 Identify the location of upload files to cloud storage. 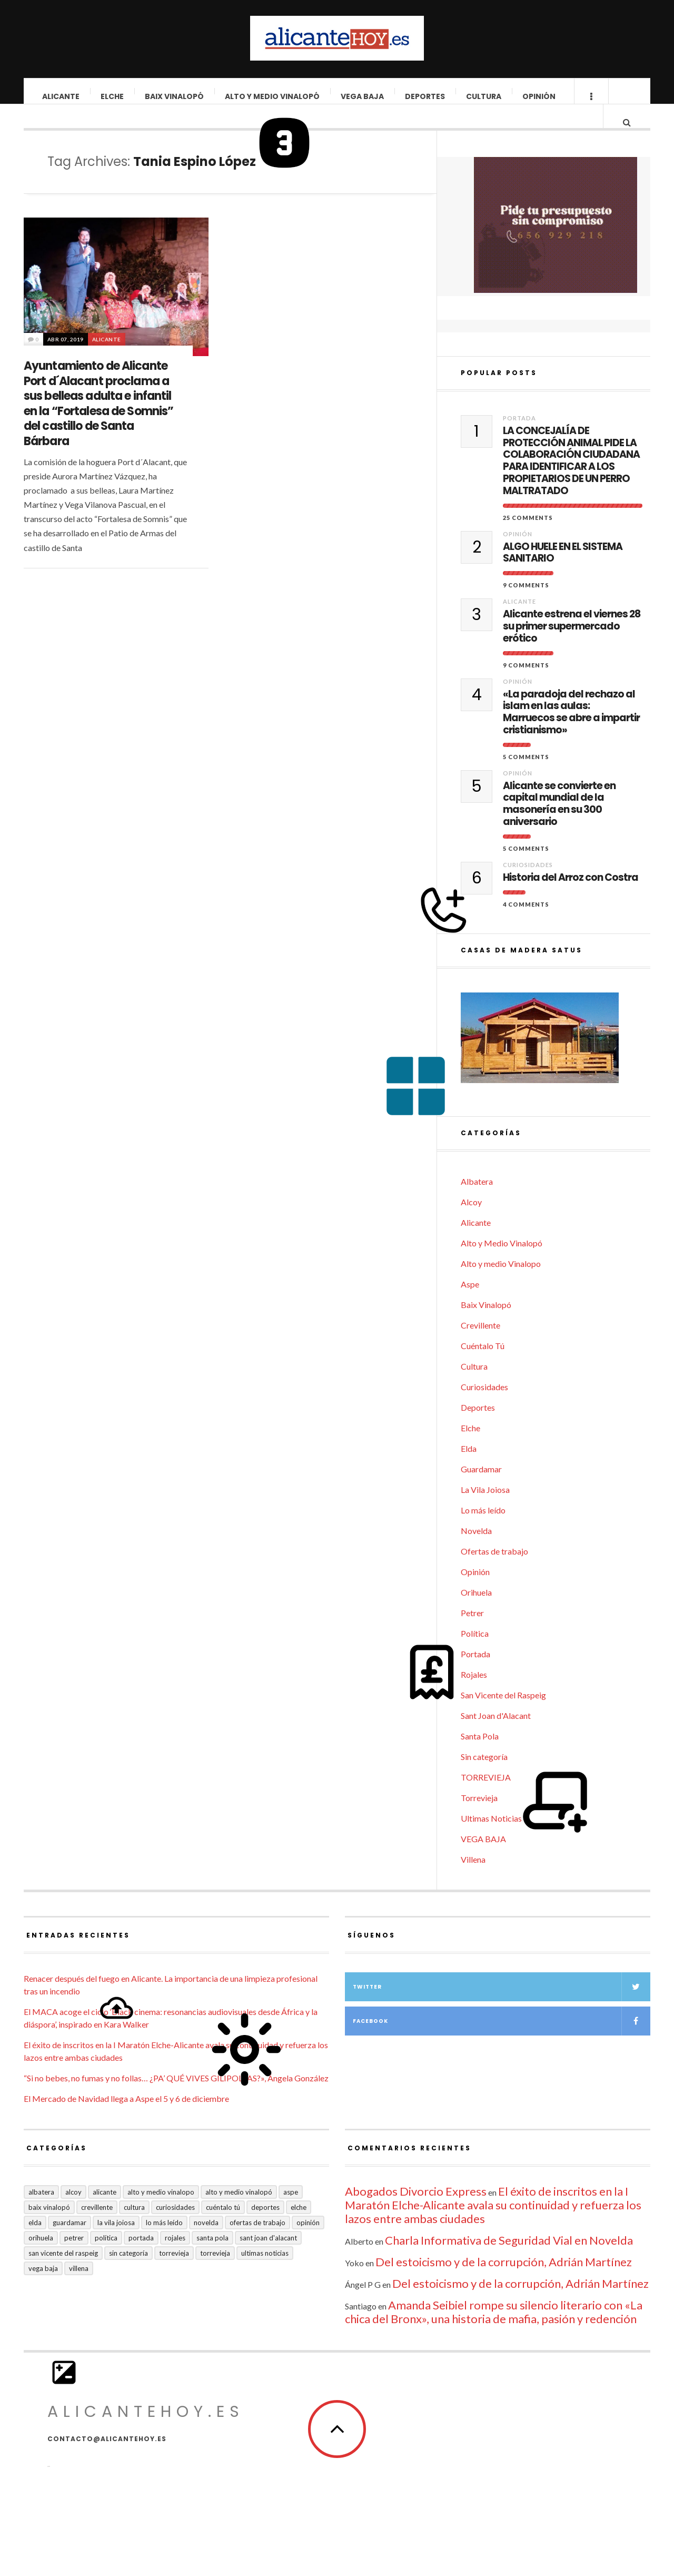
(116, 2008).